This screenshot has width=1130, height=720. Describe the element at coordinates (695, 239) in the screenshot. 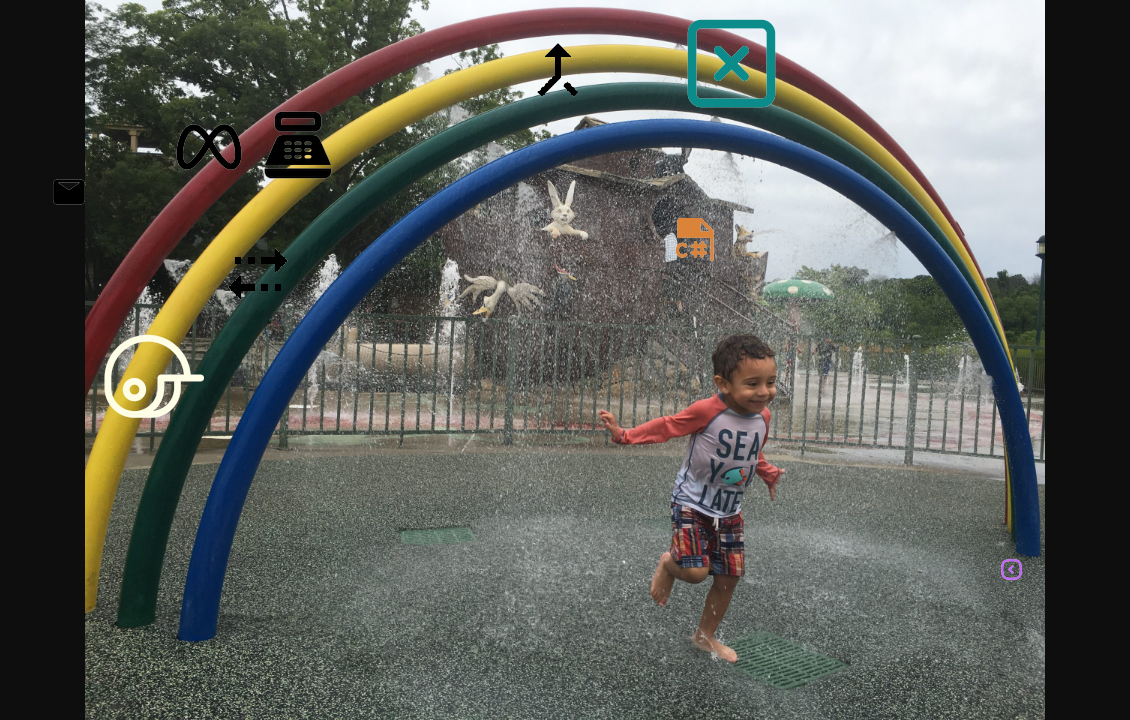

I see `open a C# source code file` at that location.